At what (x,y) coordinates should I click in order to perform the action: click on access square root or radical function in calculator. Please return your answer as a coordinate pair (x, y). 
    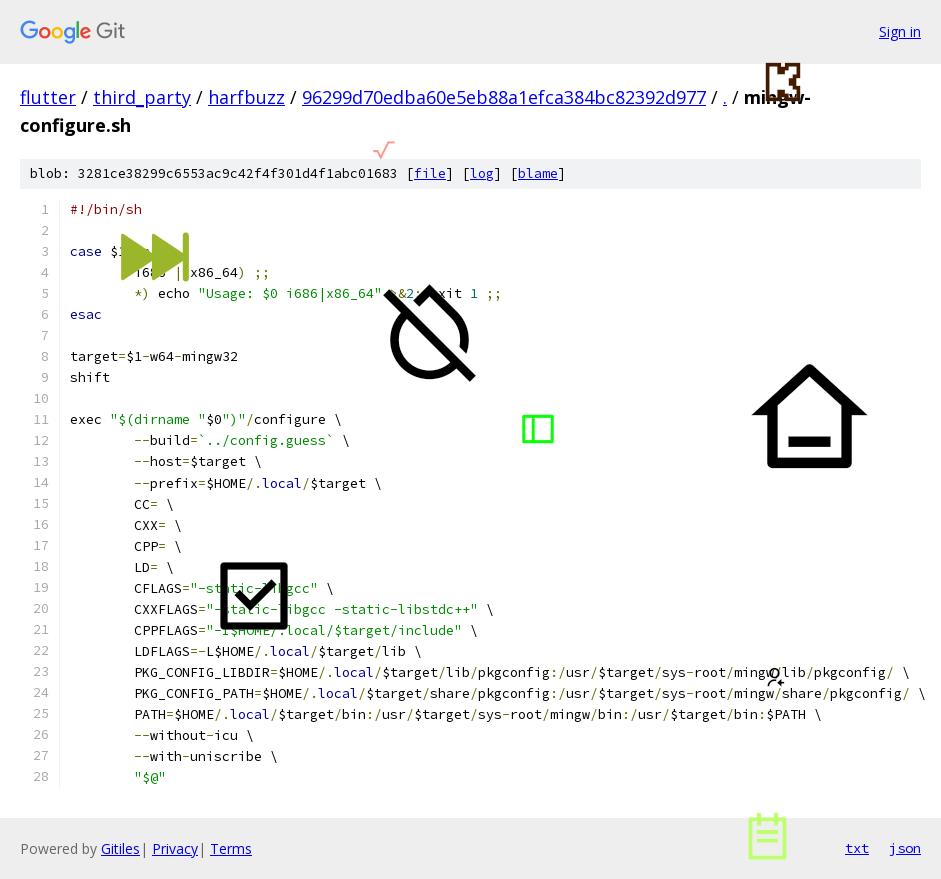
    Looking at the image, I should click on (384, 150).